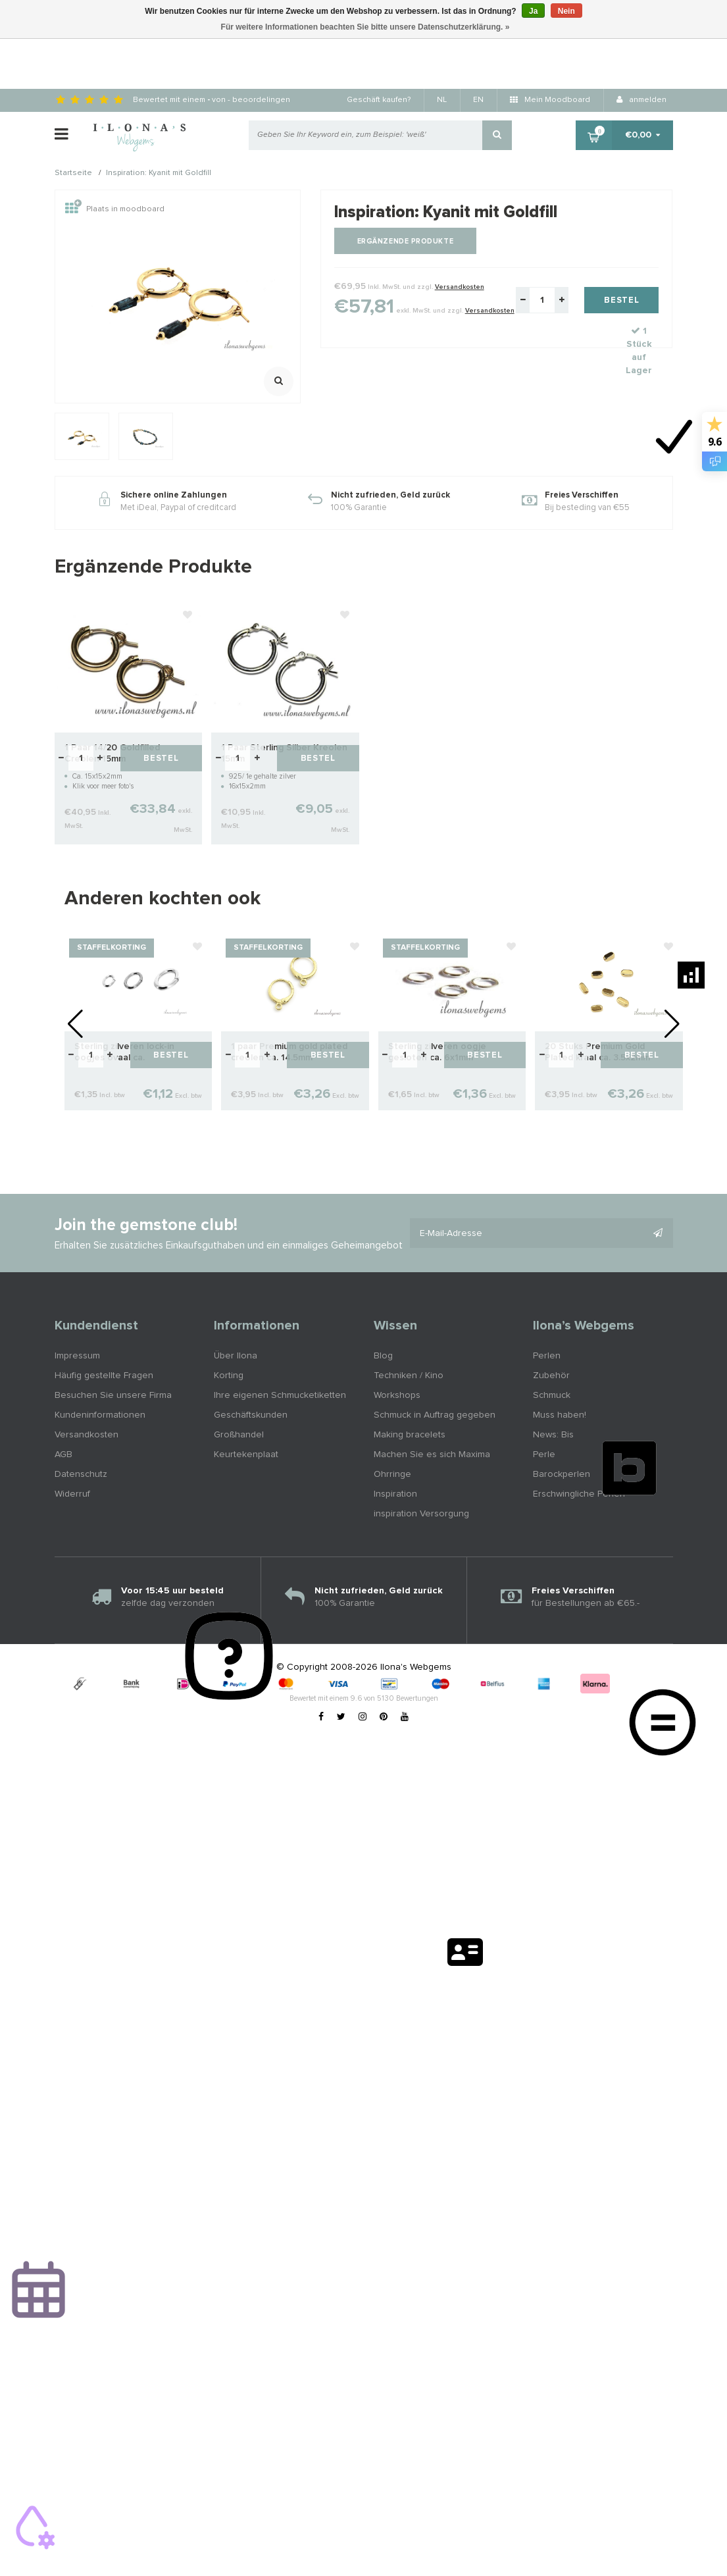 The height and width of the screenshot is (2576, 727). Describe the element at coordinates (629, 1468) in the screenshot. I see `bimobject logo` at that location.